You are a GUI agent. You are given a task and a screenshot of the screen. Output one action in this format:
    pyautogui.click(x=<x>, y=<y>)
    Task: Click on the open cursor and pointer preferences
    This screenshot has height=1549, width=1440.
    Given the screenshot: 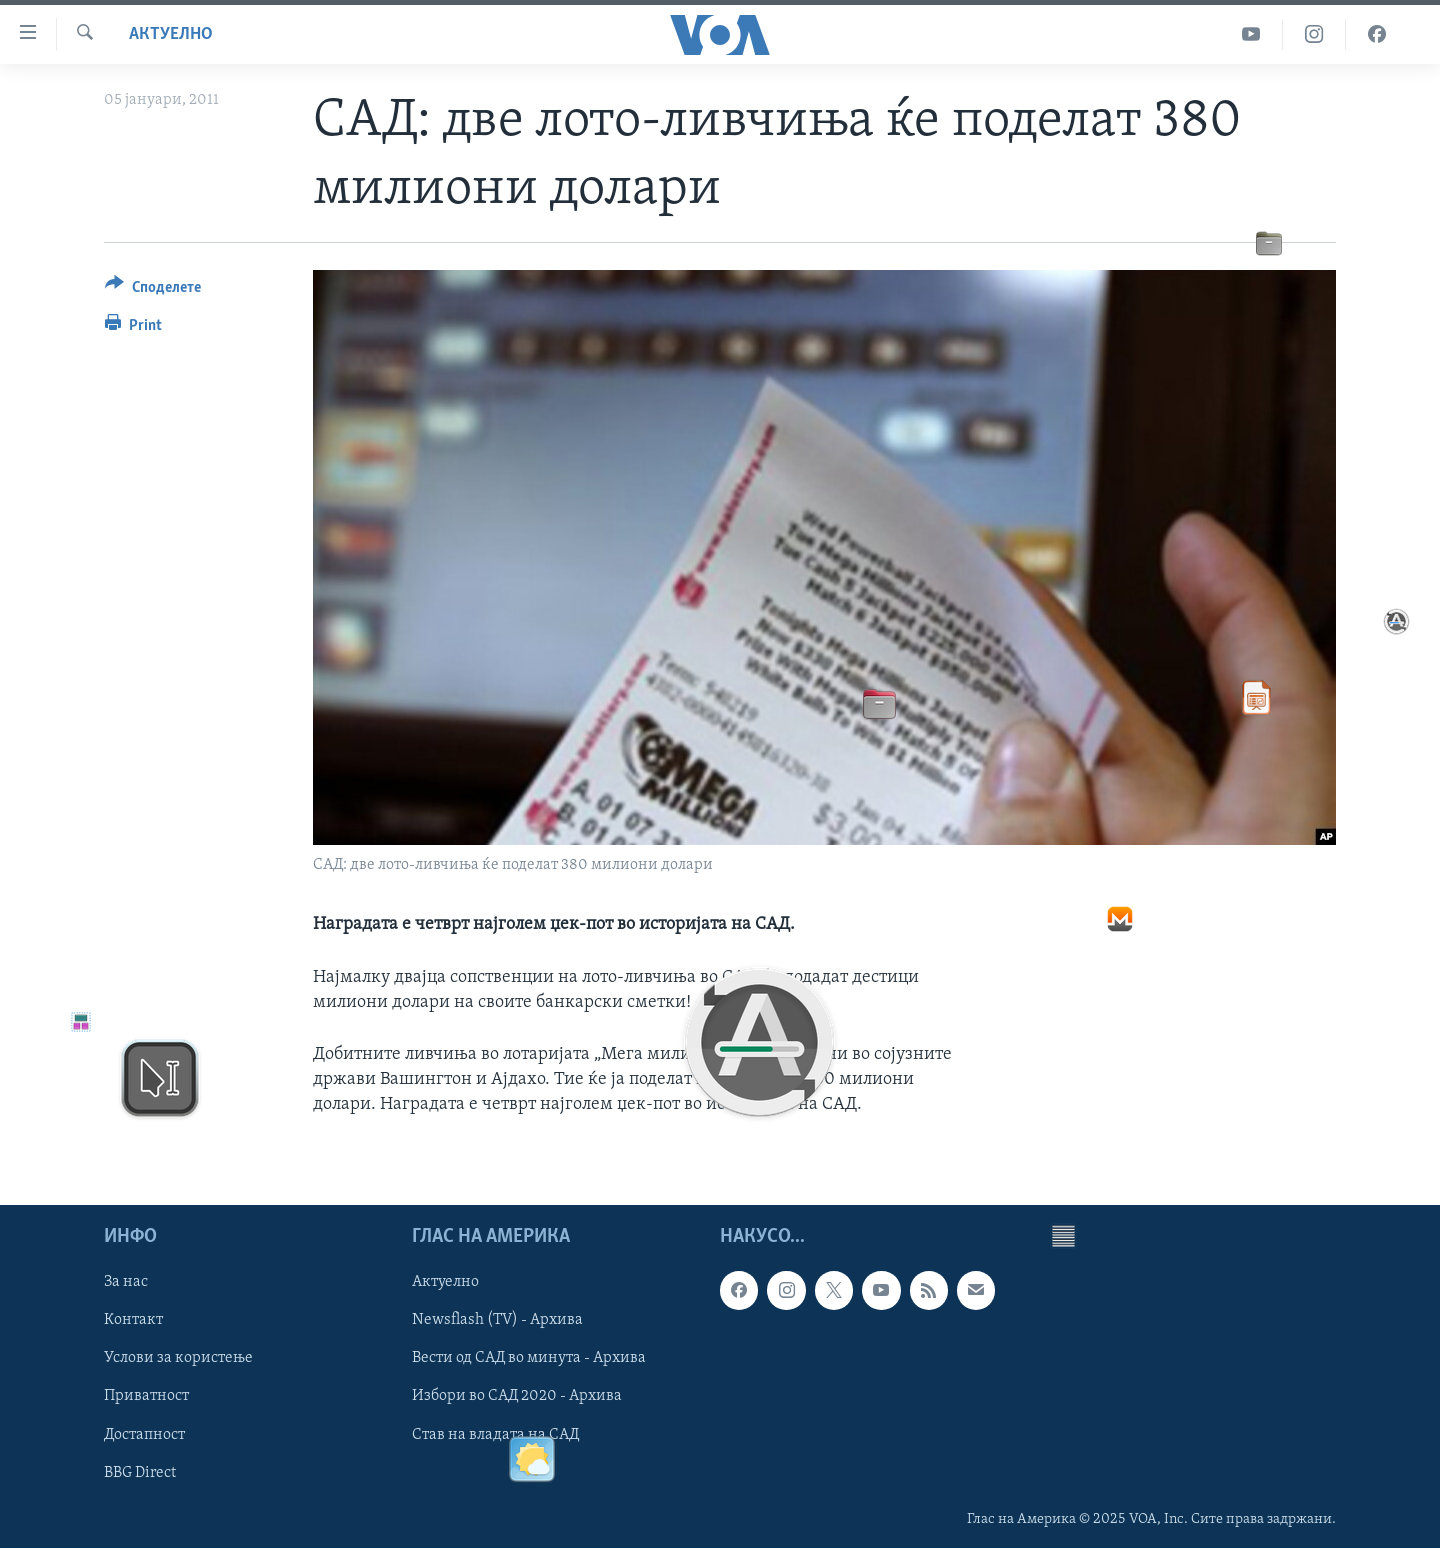 What is the action you would take?
    pyautogui.click(x=160, y=1078)
    